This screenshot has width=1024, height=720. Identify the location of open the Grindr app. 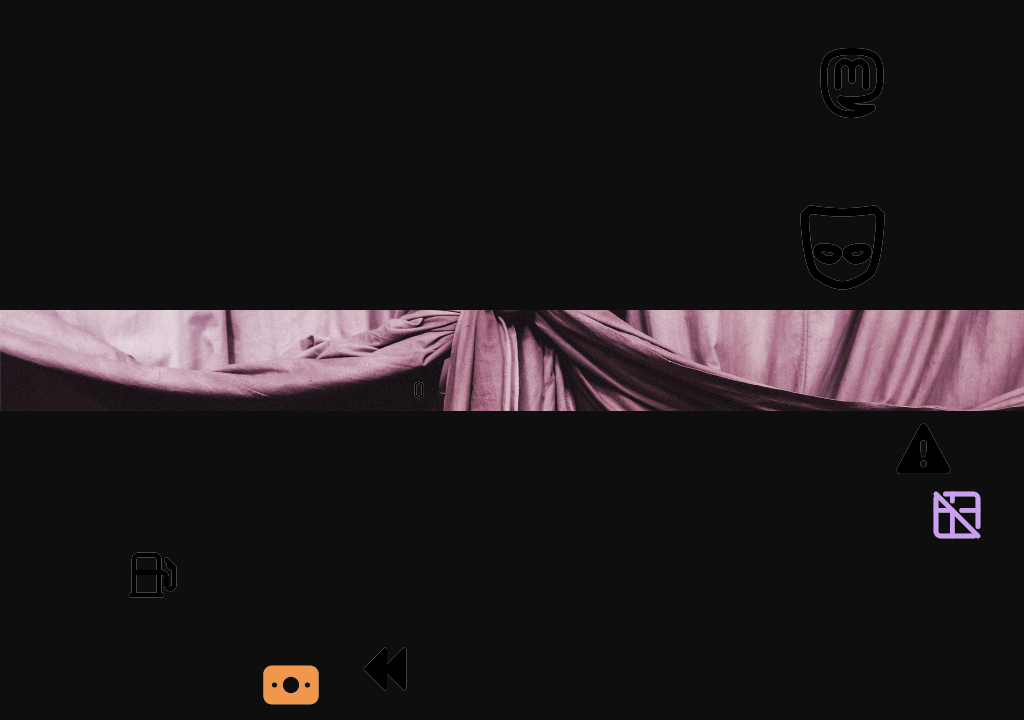
(842, 247).